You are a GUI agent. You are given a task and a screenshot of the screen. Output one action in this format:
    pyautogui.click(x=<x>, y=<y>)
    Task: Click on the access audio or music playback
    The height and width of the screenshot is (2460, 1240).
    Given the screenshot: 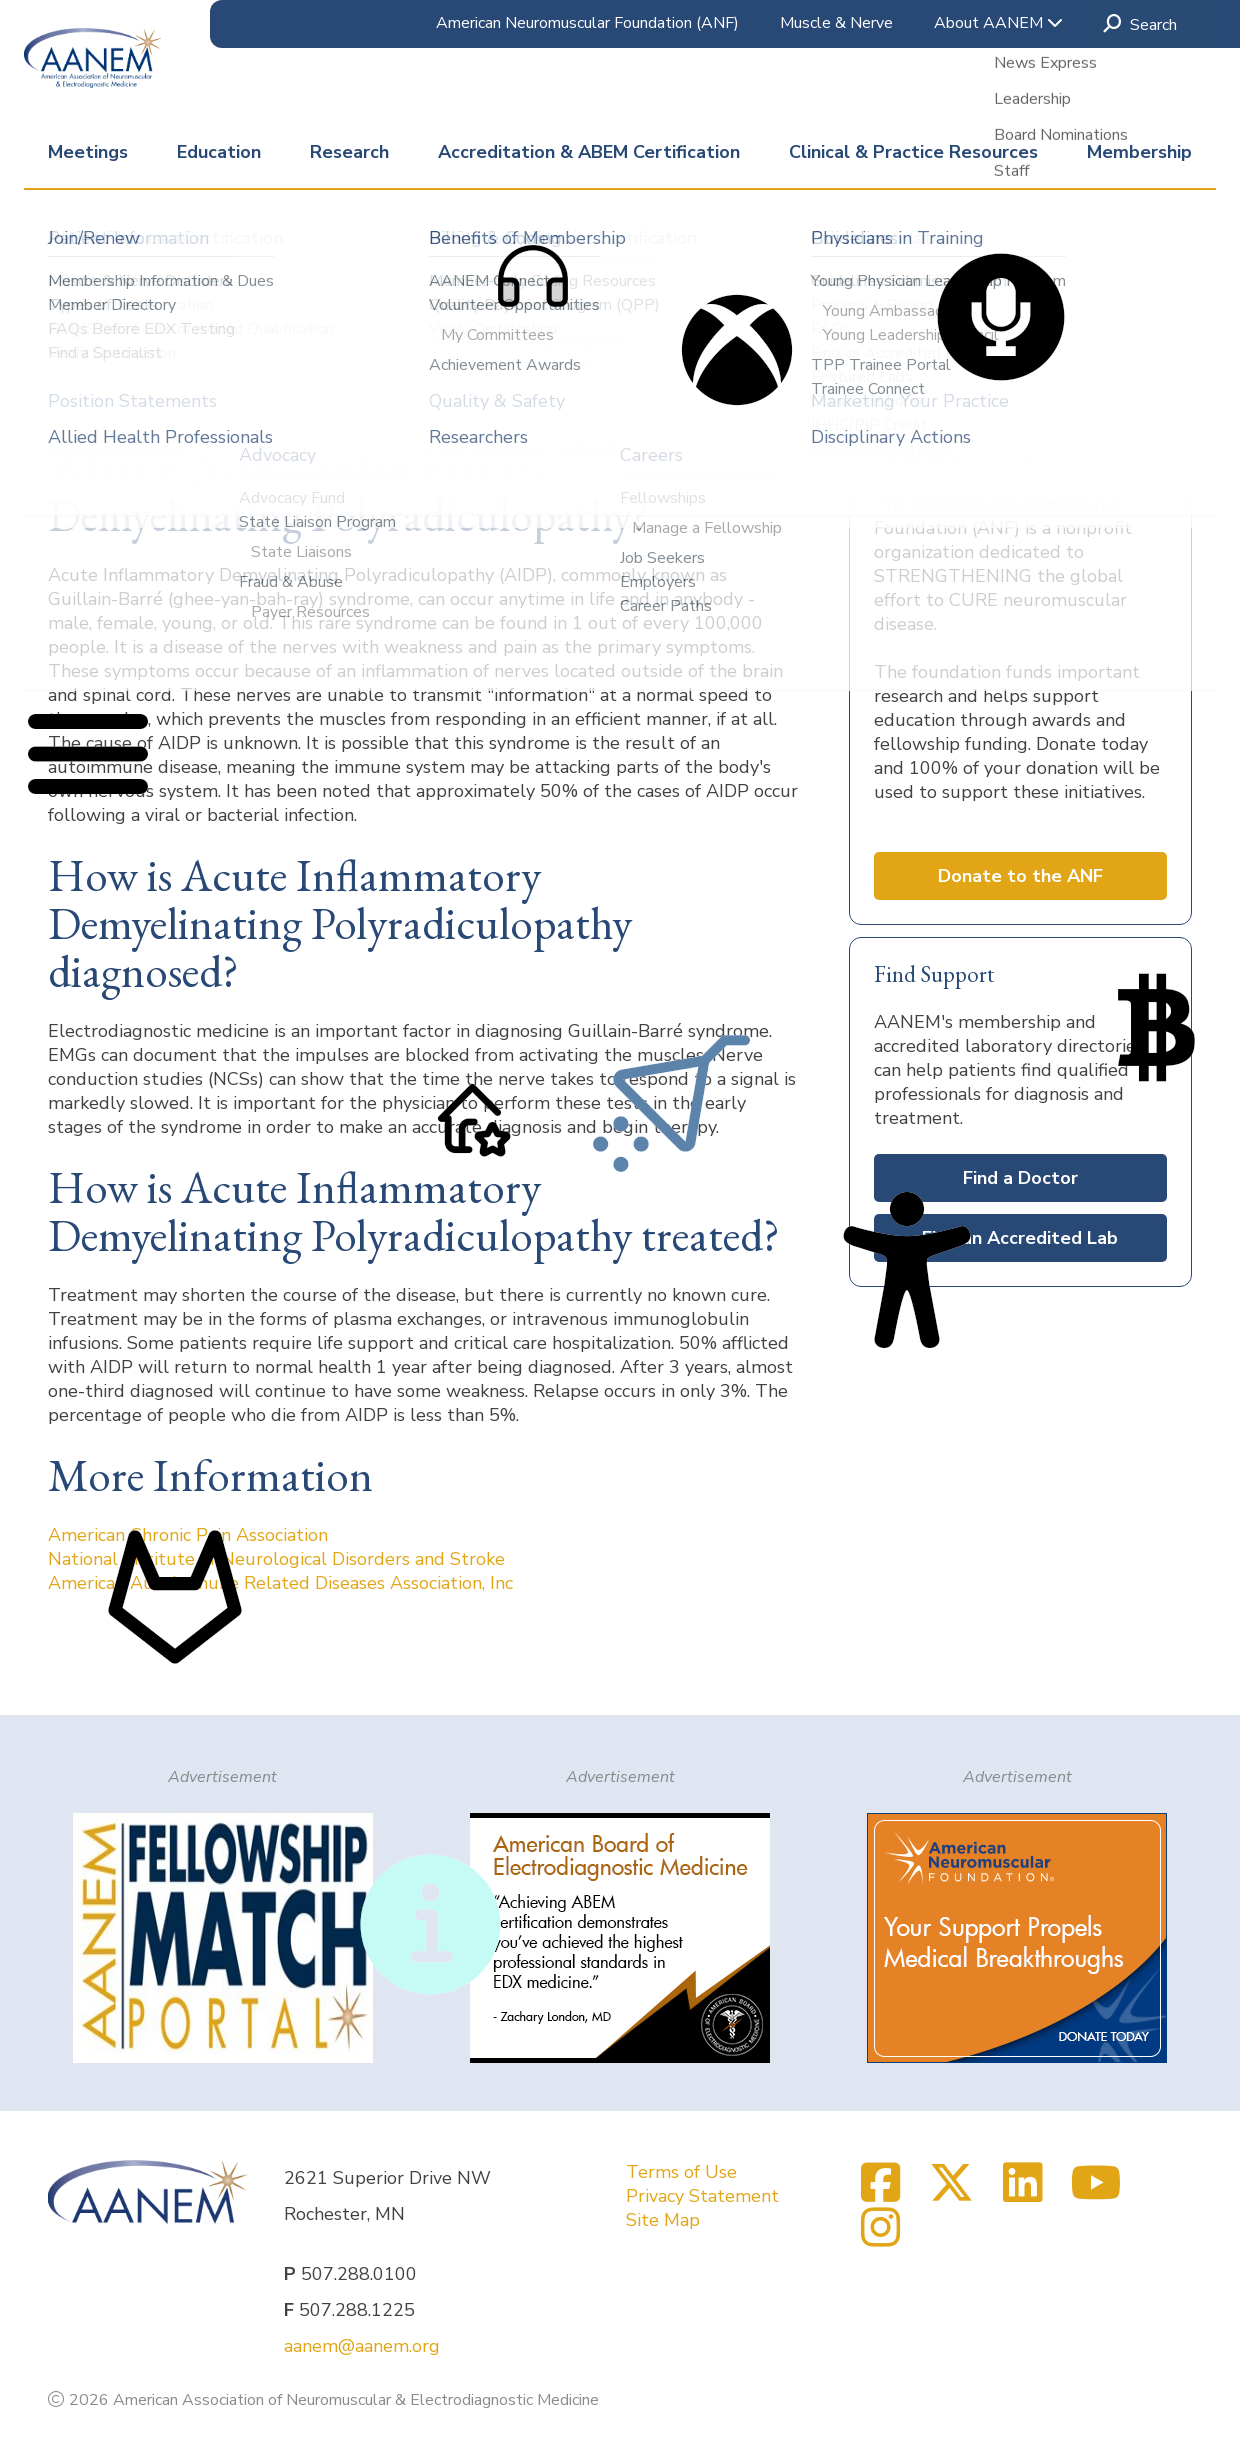 What is the action you would take?
    pyautogui.click(x=533, y=280)
    